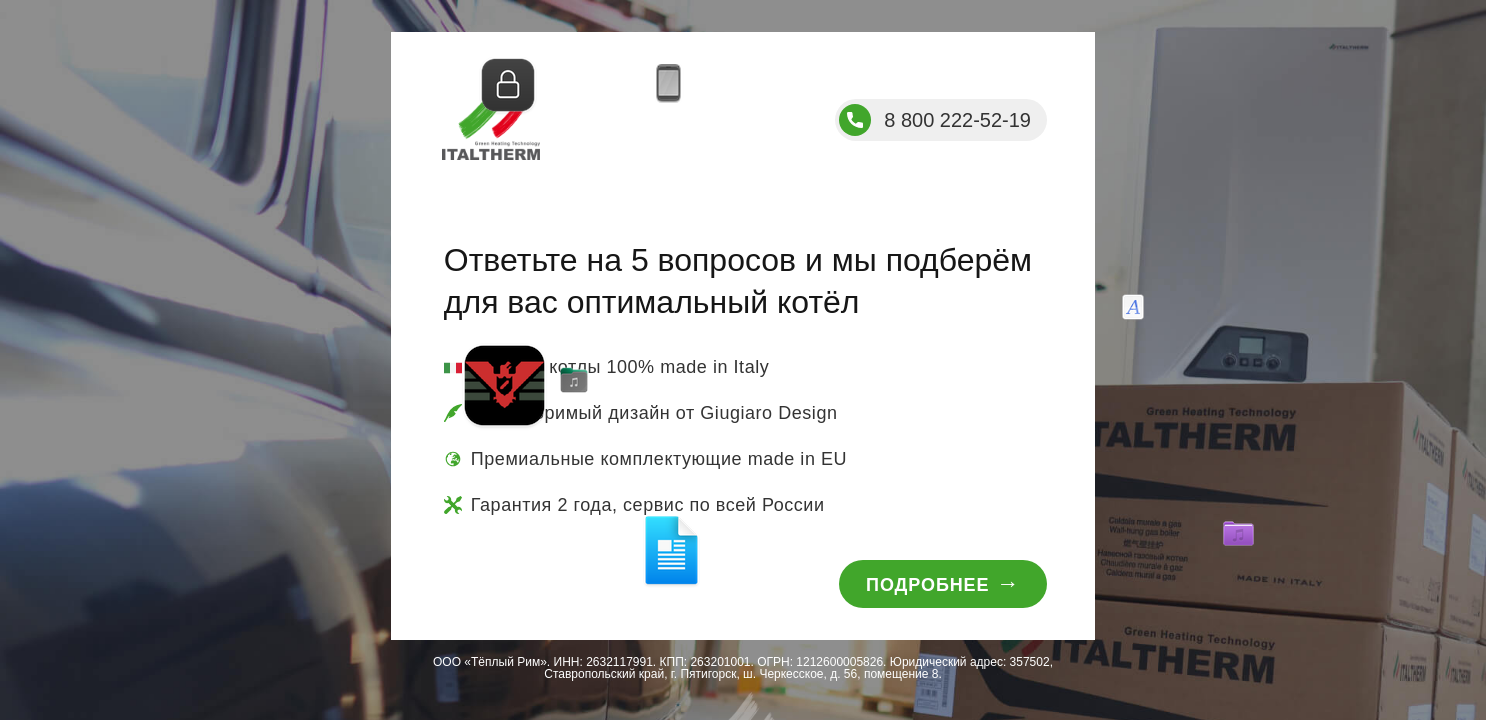  I want to click on open your music folder, so click(1238, 533).